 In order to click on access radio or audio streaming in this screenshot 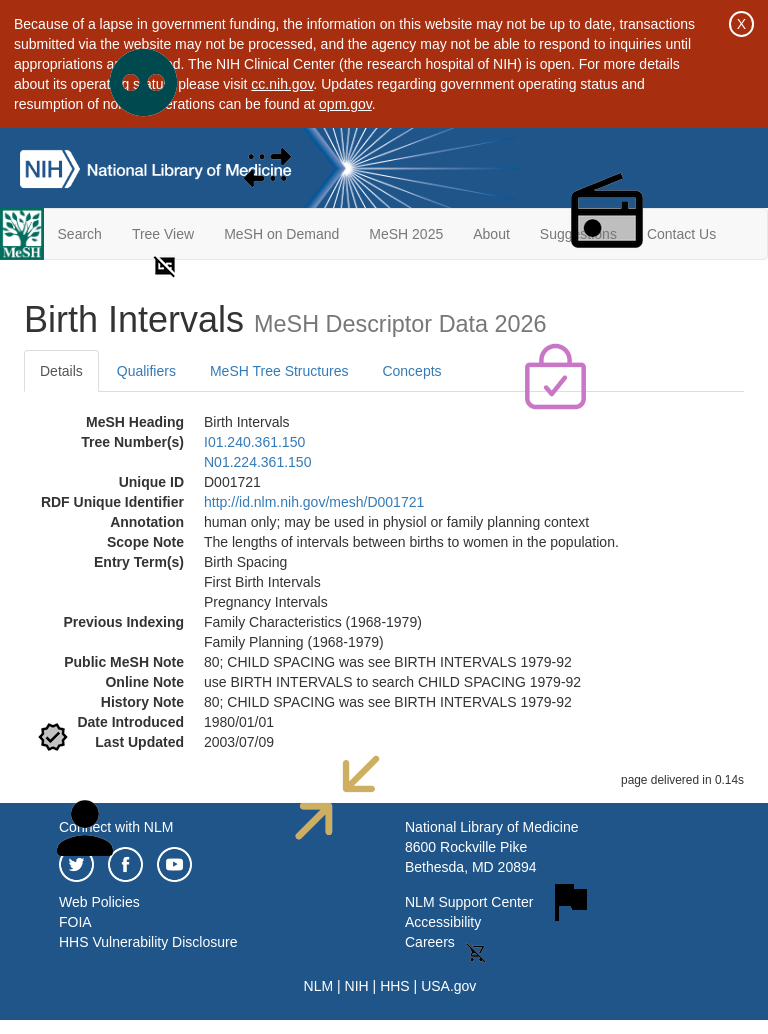, I will do `click(607, 212)`.